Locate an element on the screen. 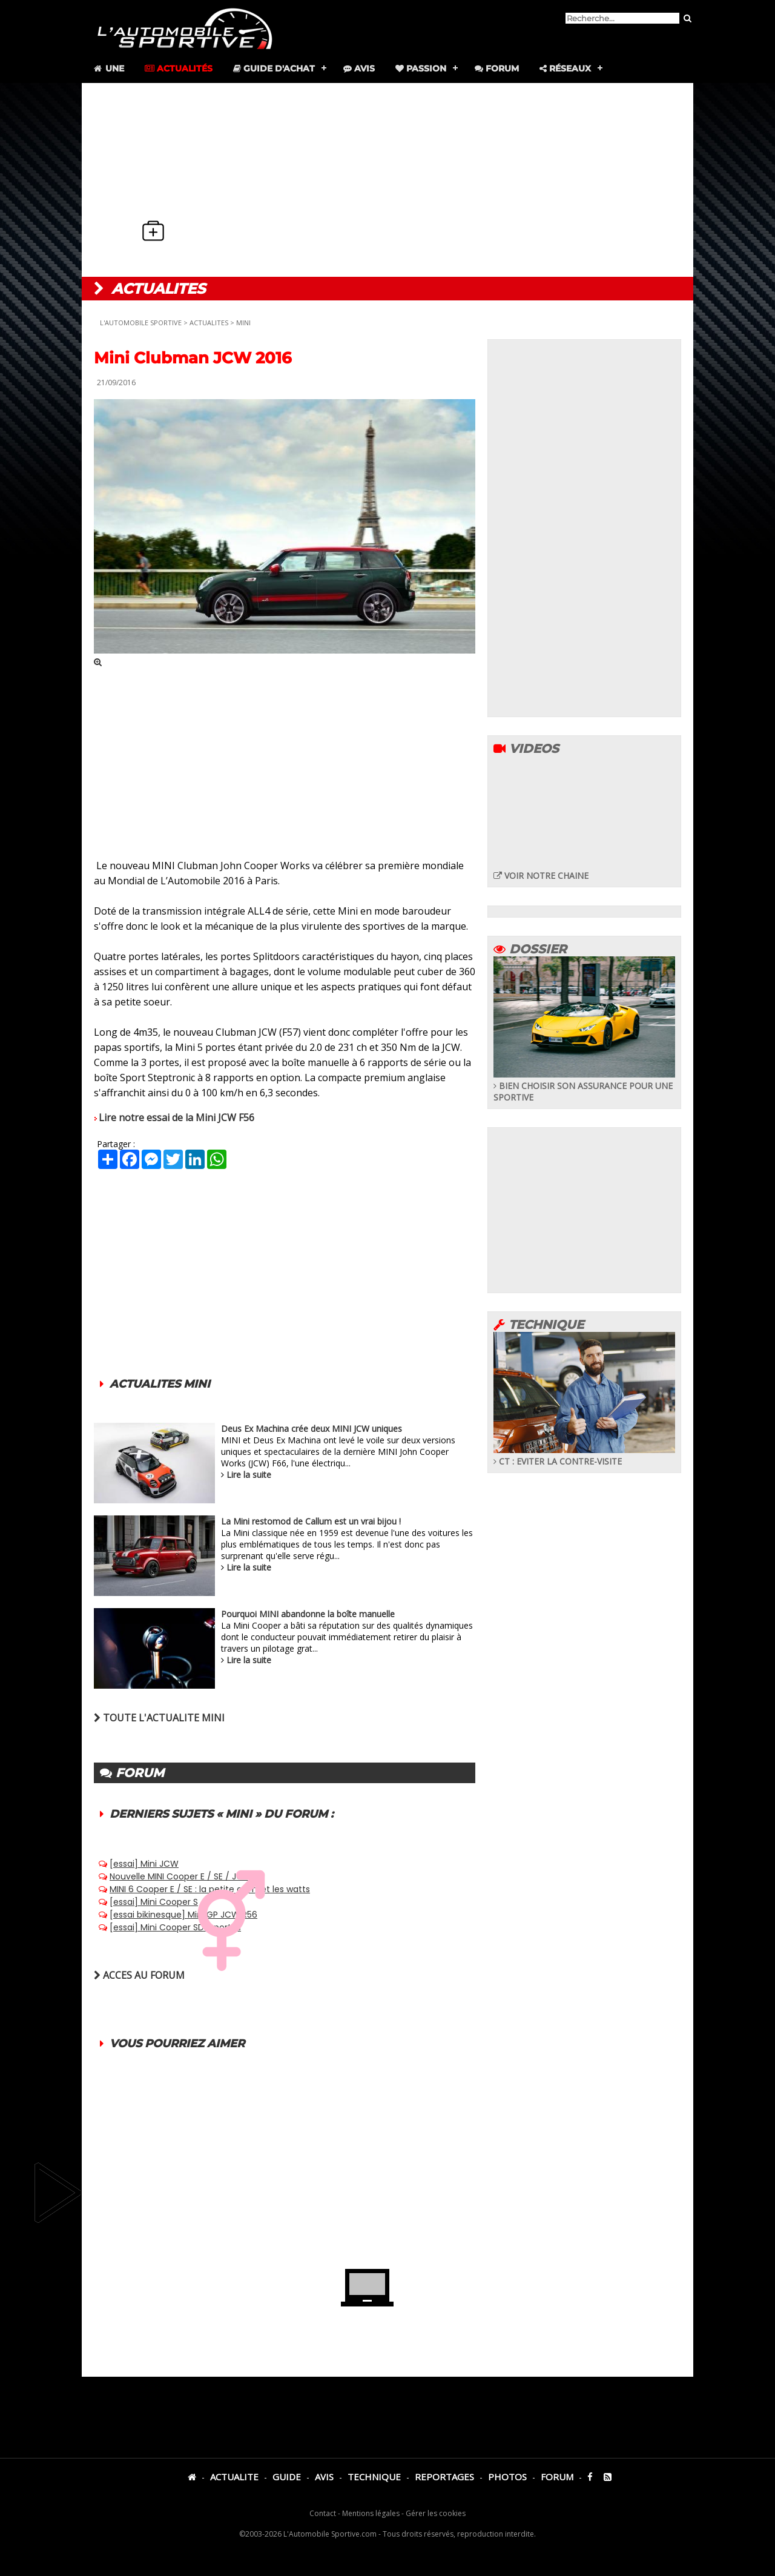 The width and height of the screenshot is (775, 2576). start or resume playback is located at coordinates (58, 2191).